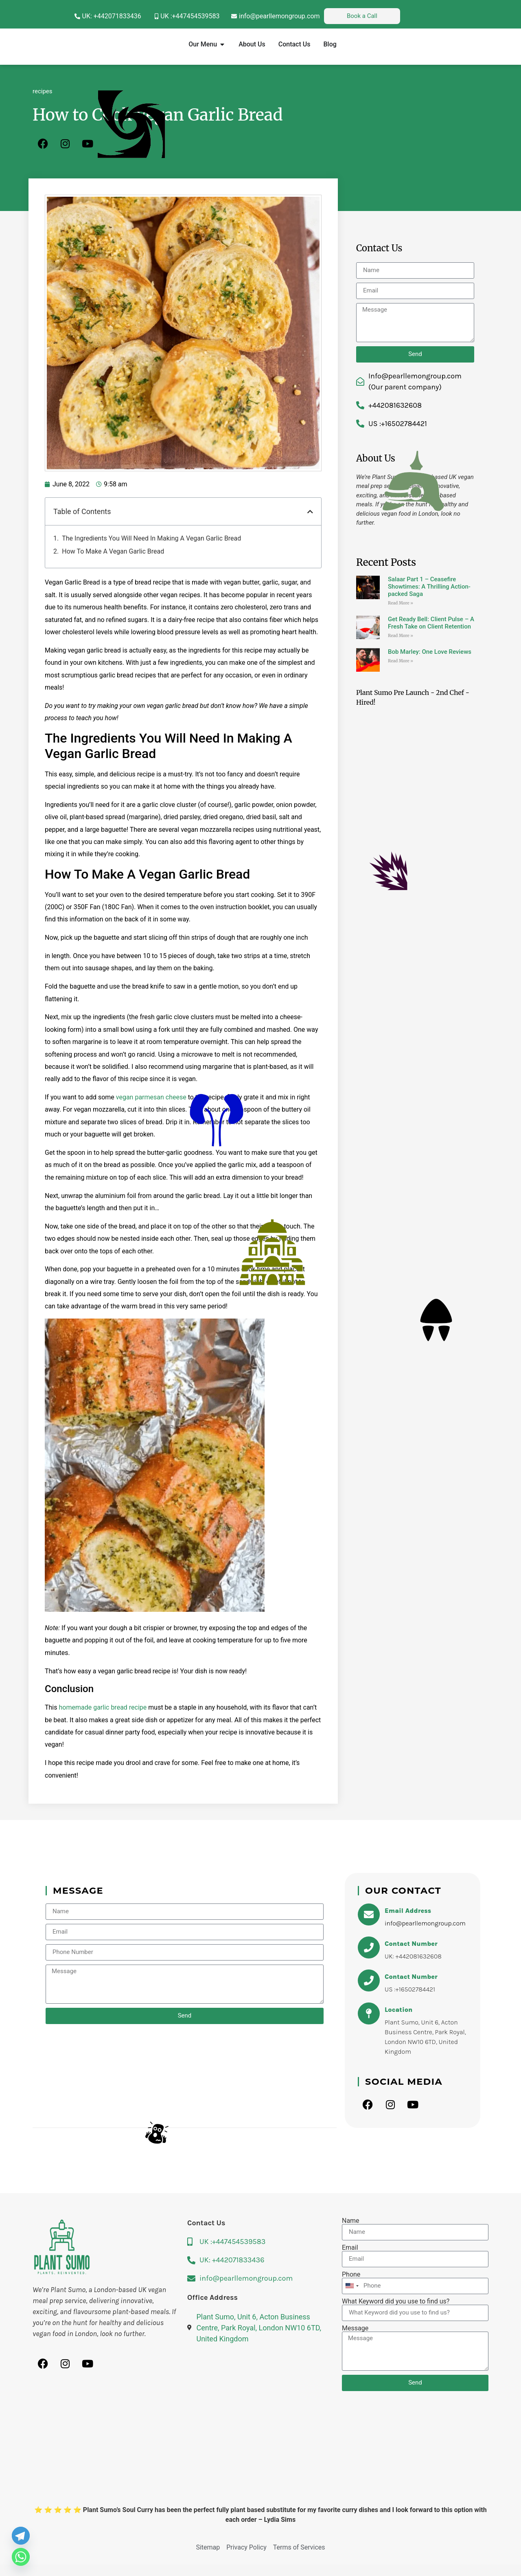  I want to click on indicates wind or air-based ability in game, so click(131, 124).